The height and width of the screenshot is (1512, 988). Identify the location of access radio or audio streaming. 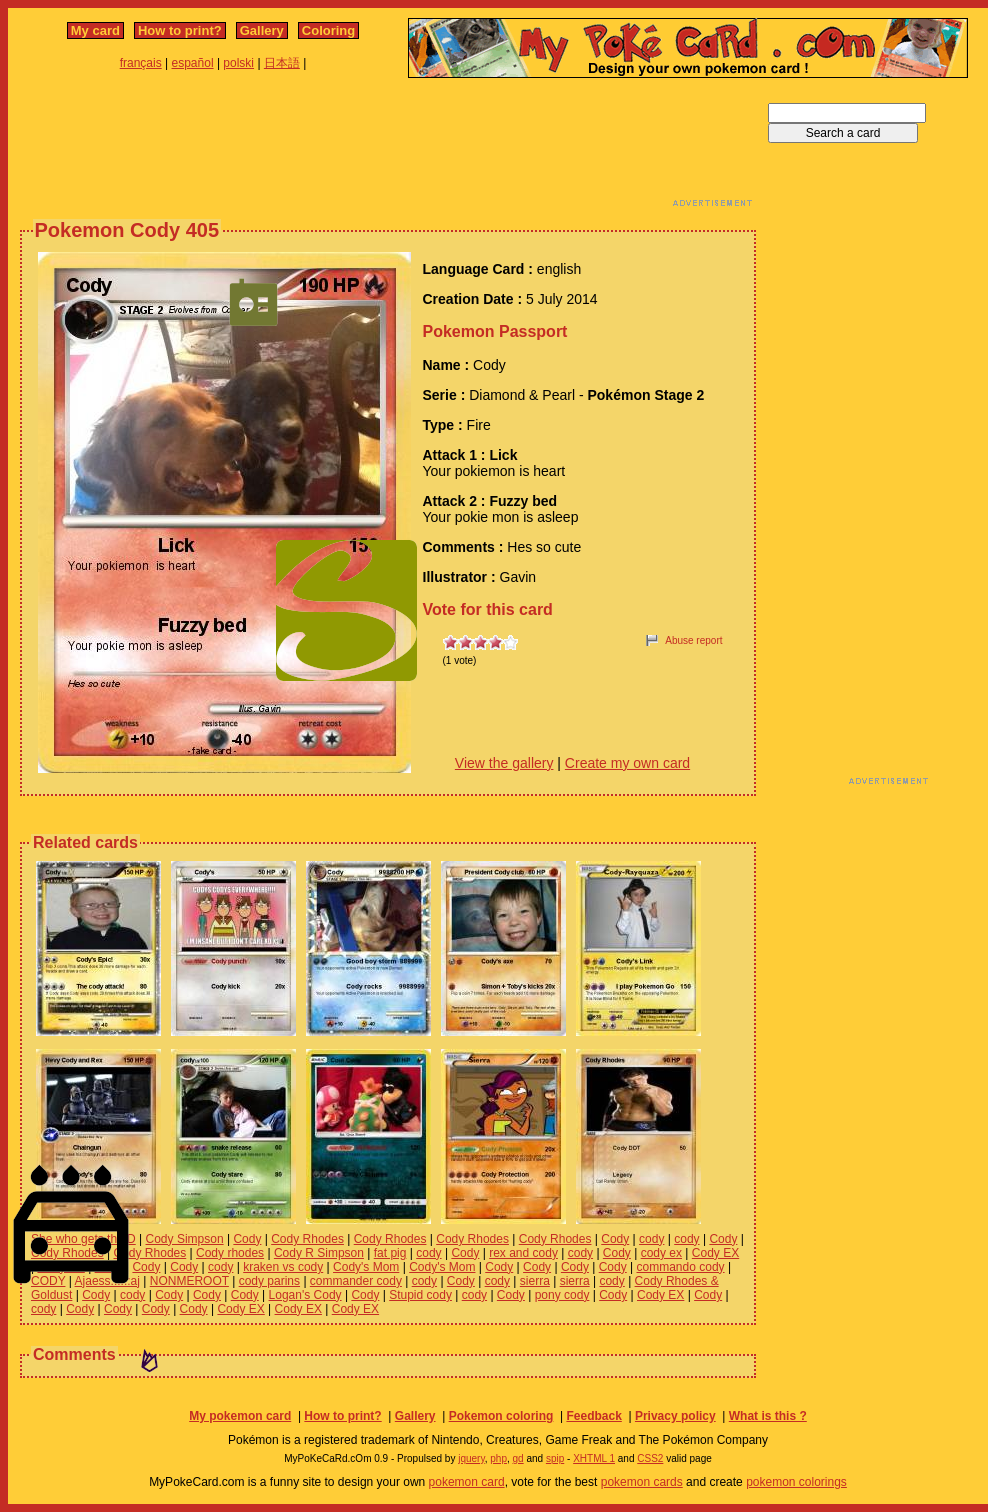
(253, 304).